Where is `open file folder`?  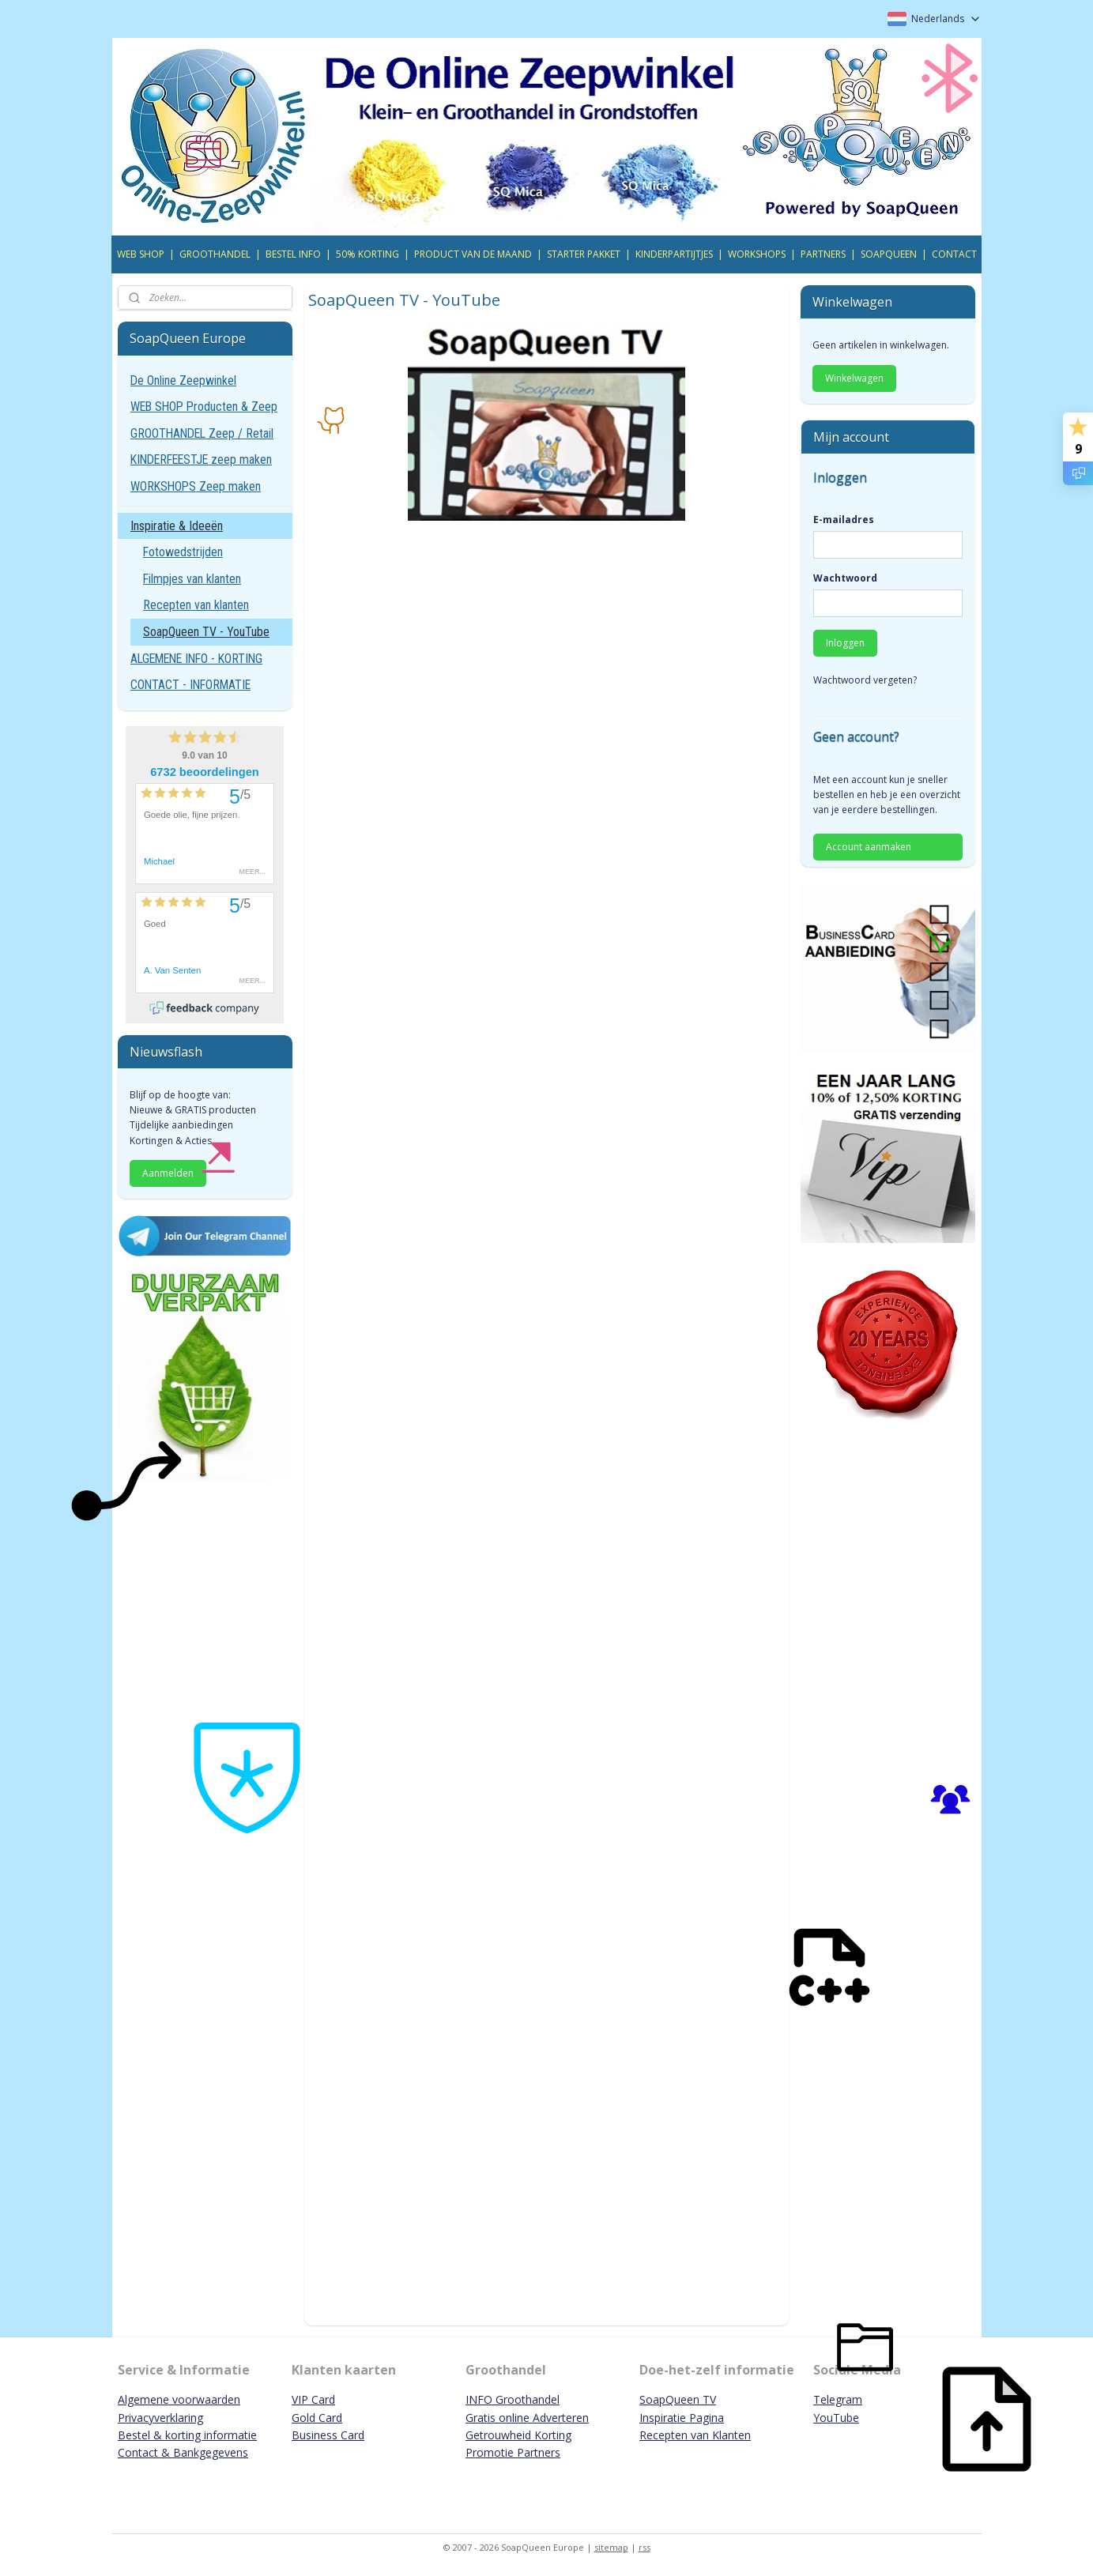
open file folder is located at coordinates (865, 2347).